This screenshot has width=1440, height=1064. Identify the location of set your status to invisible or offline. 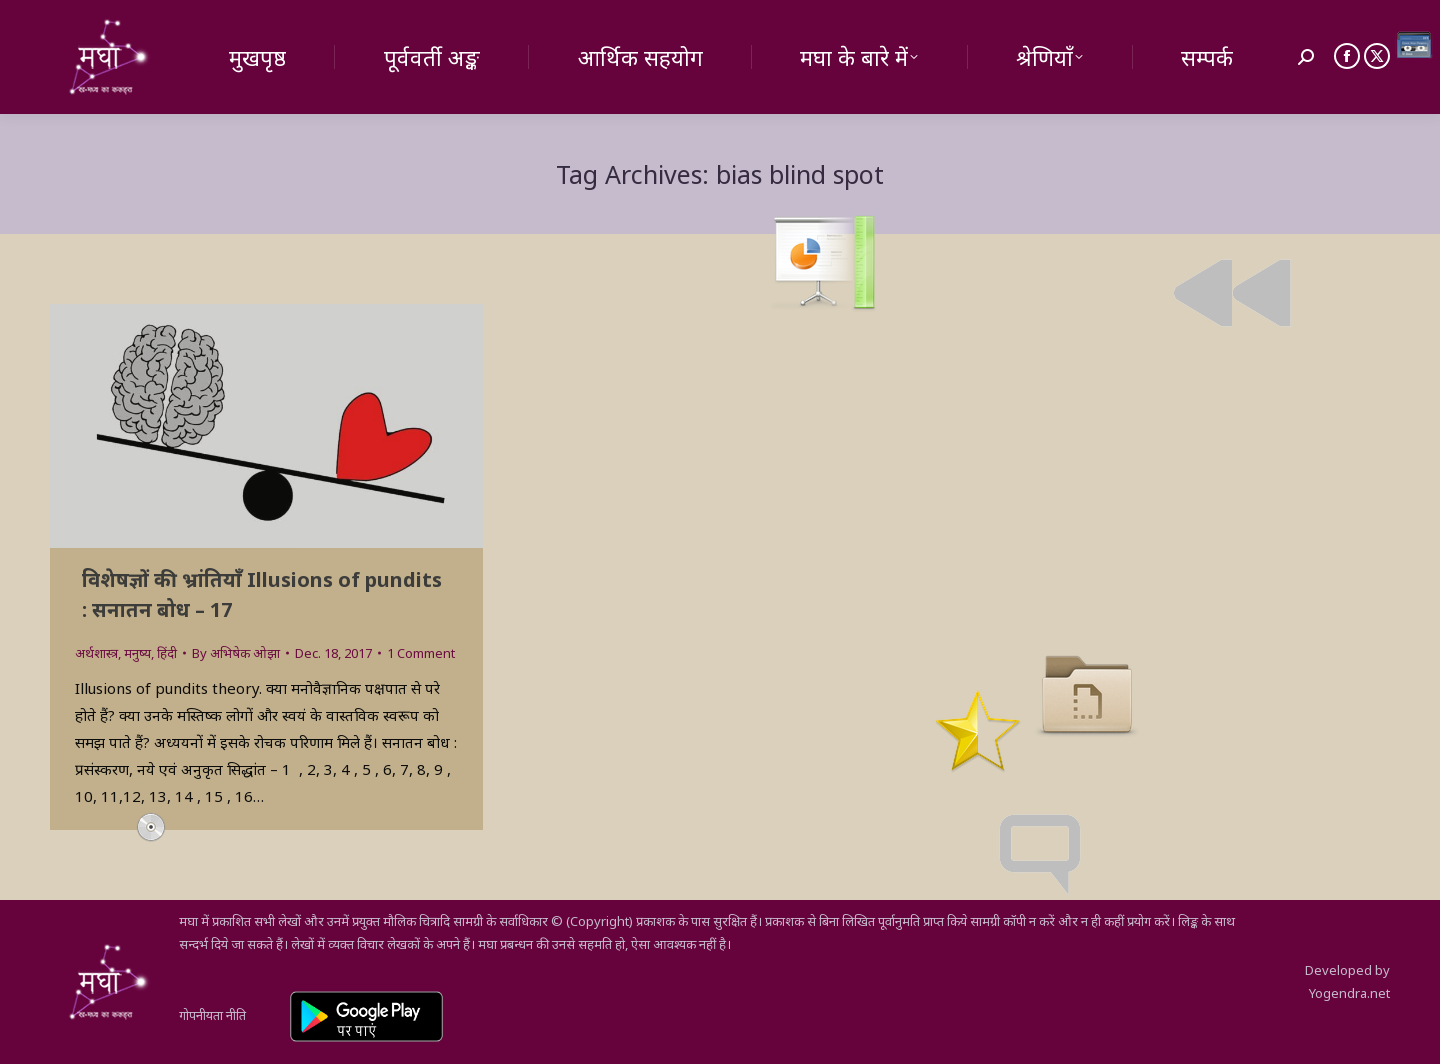
(1040, 855).